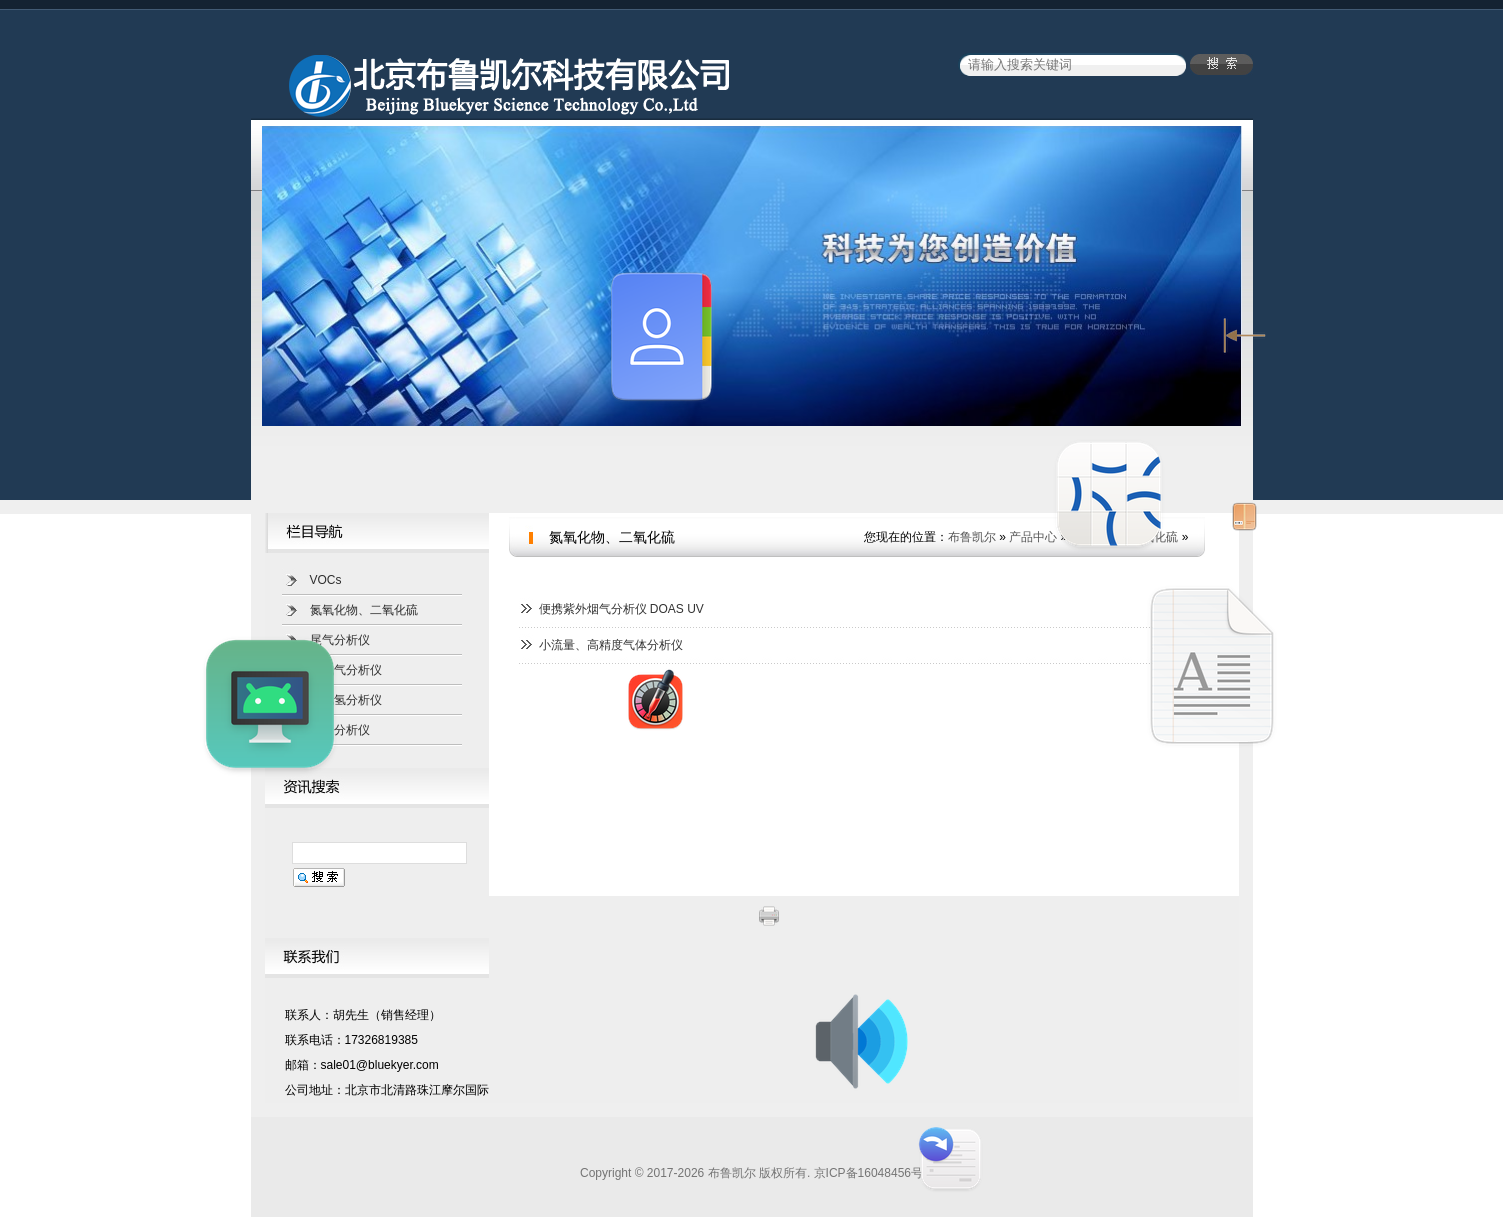 Image resolution: width=1503 pixels, height=1217 pixels. Describe the element at coordinates (951, 1159) in the screenshot. I see `open quickchar character picker app` at that location.